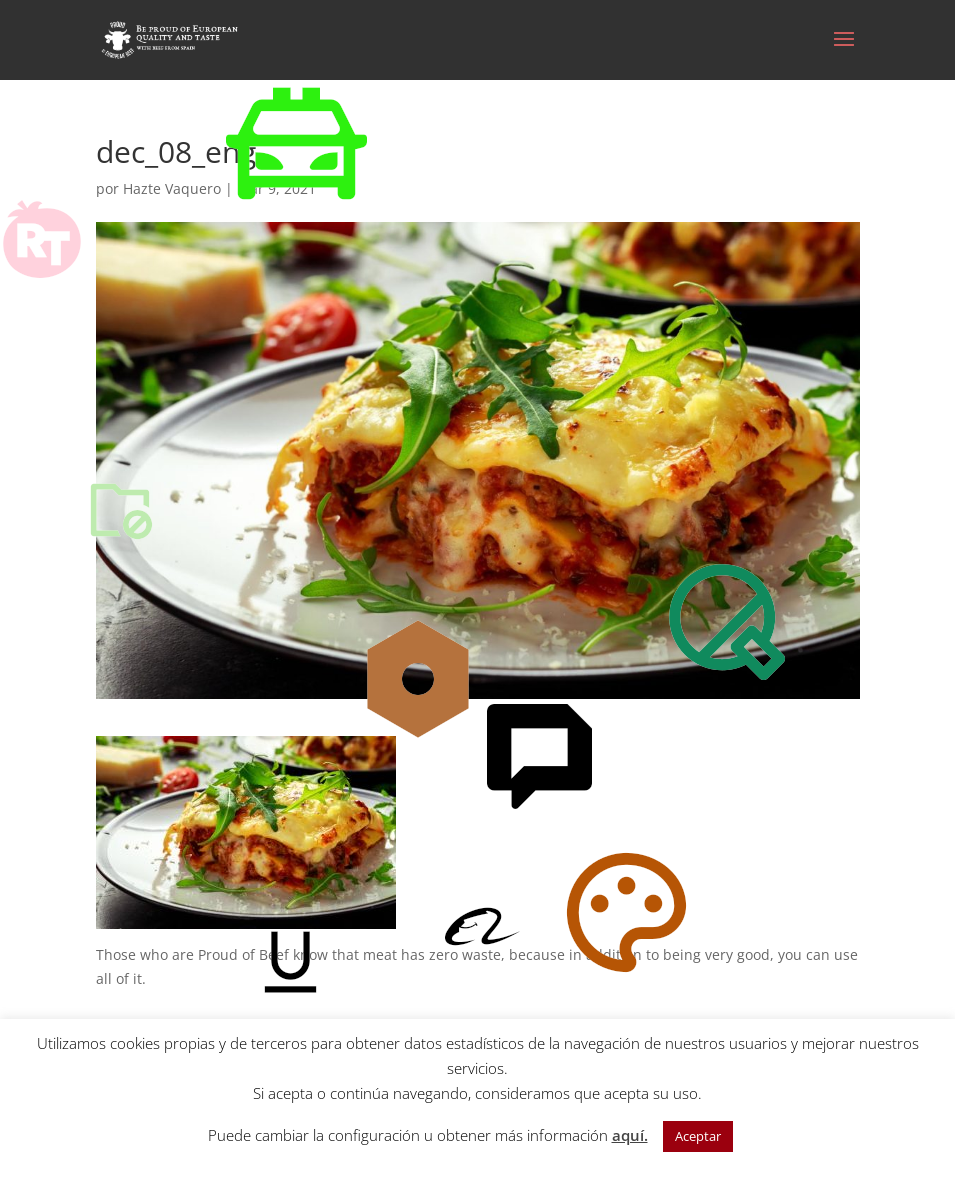  I want to click on locate nearby police stations, so click(296, 140).